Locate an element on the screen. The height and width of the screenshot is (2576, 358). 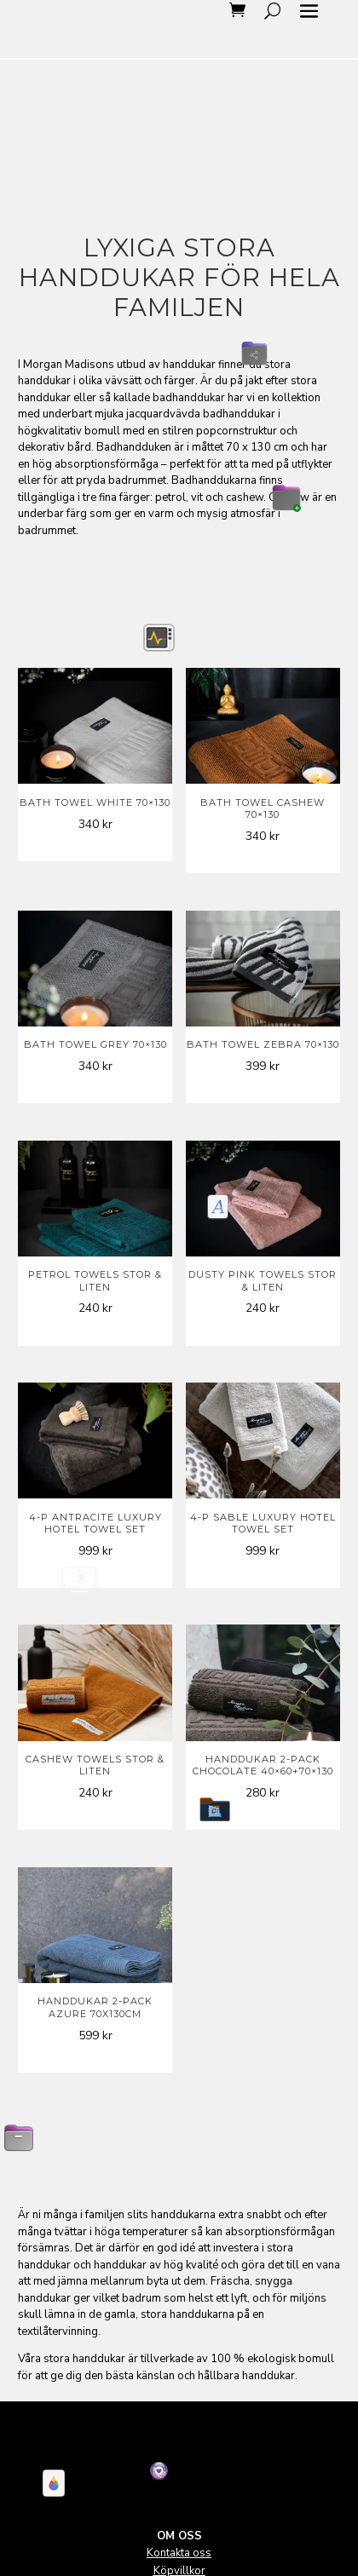
open the file manager is located at coordinates (19, 2137).